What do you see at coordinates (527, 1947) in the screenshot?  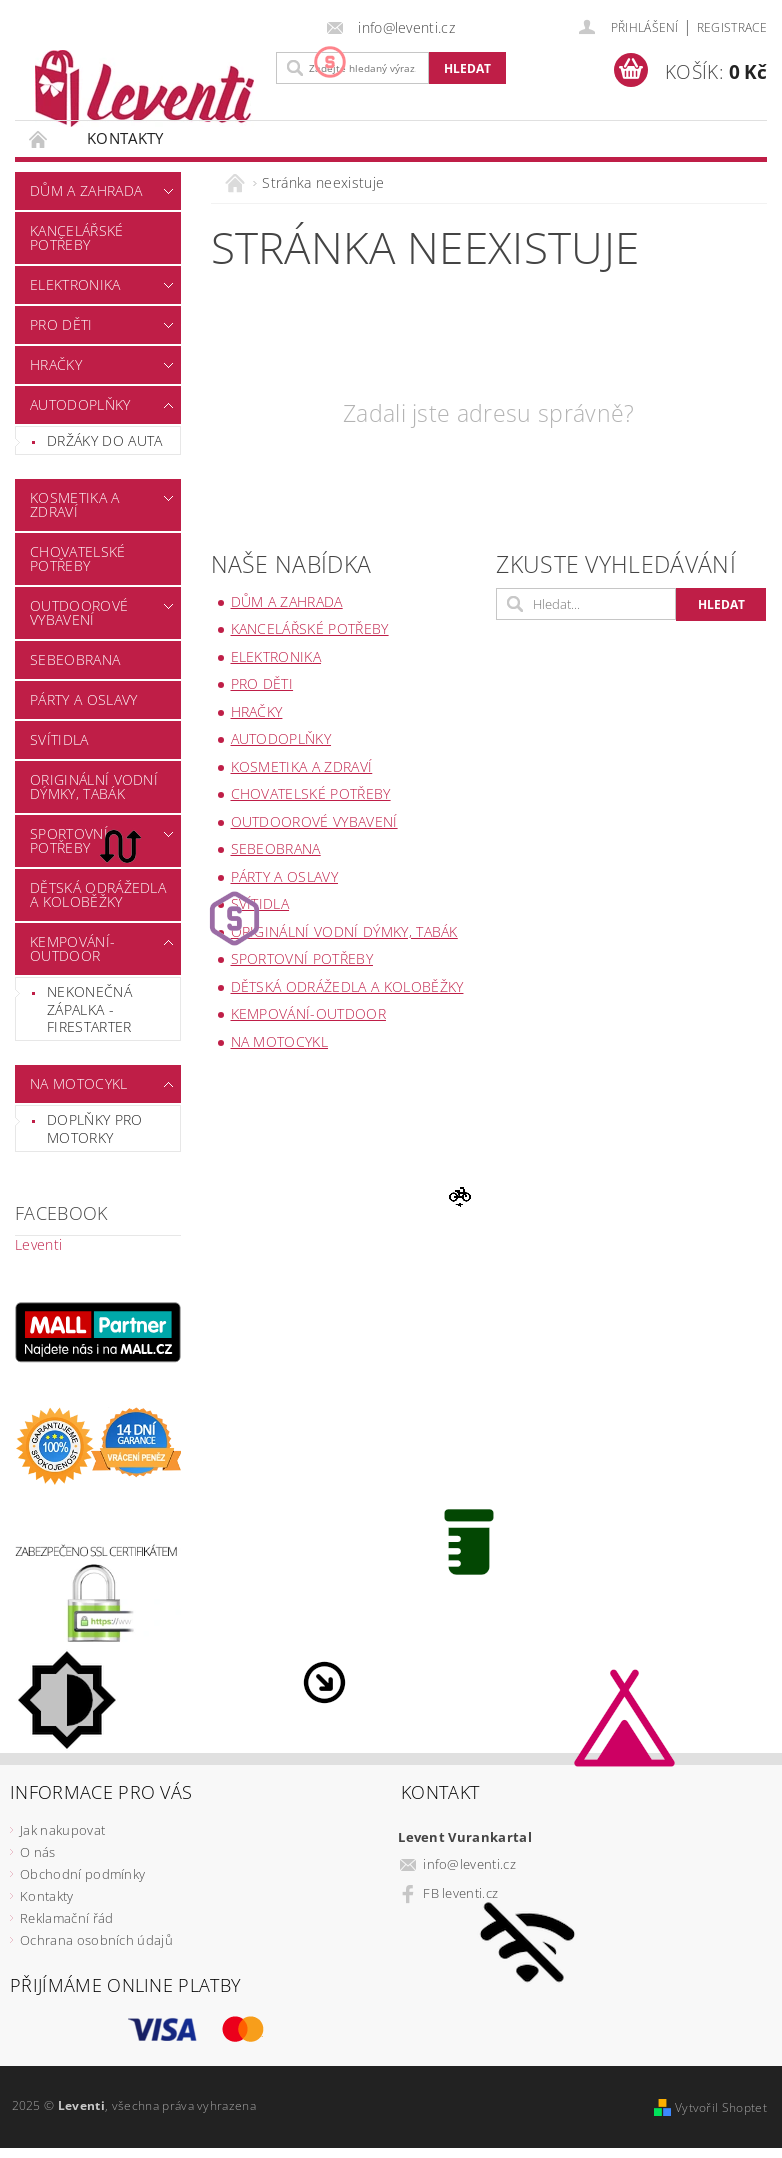 I see `indicates wifi is disabled or unavailable` at bounding box center [527, 1947].